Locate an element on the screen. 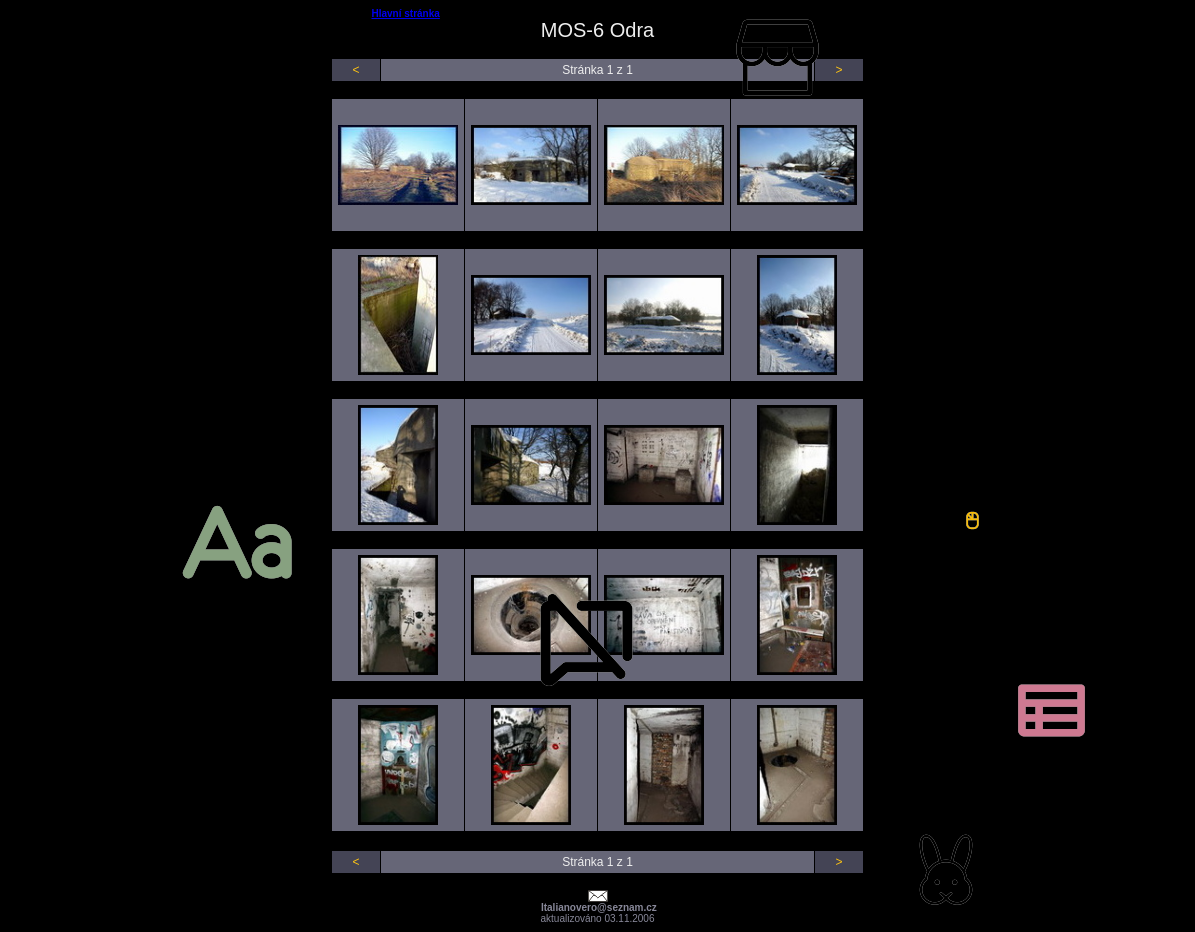 This screenshot has height=932, width=1195. change font or text settings is located at coordinates (239, 544).